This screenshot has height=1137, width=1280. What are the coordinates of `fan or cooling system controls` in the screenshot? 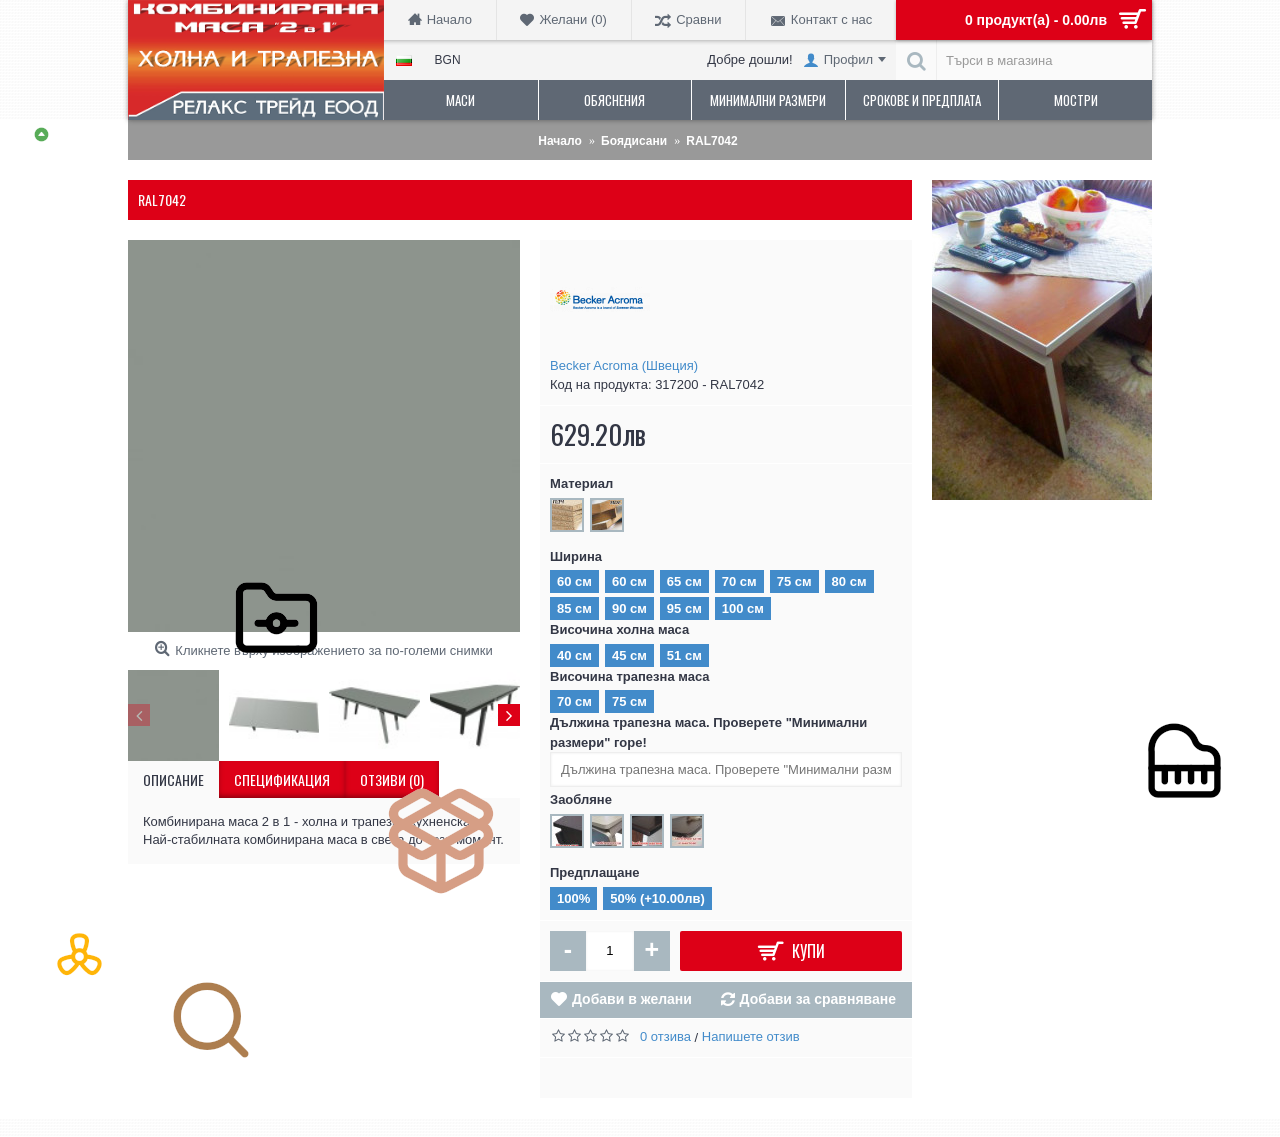 It's located at (79, 954).